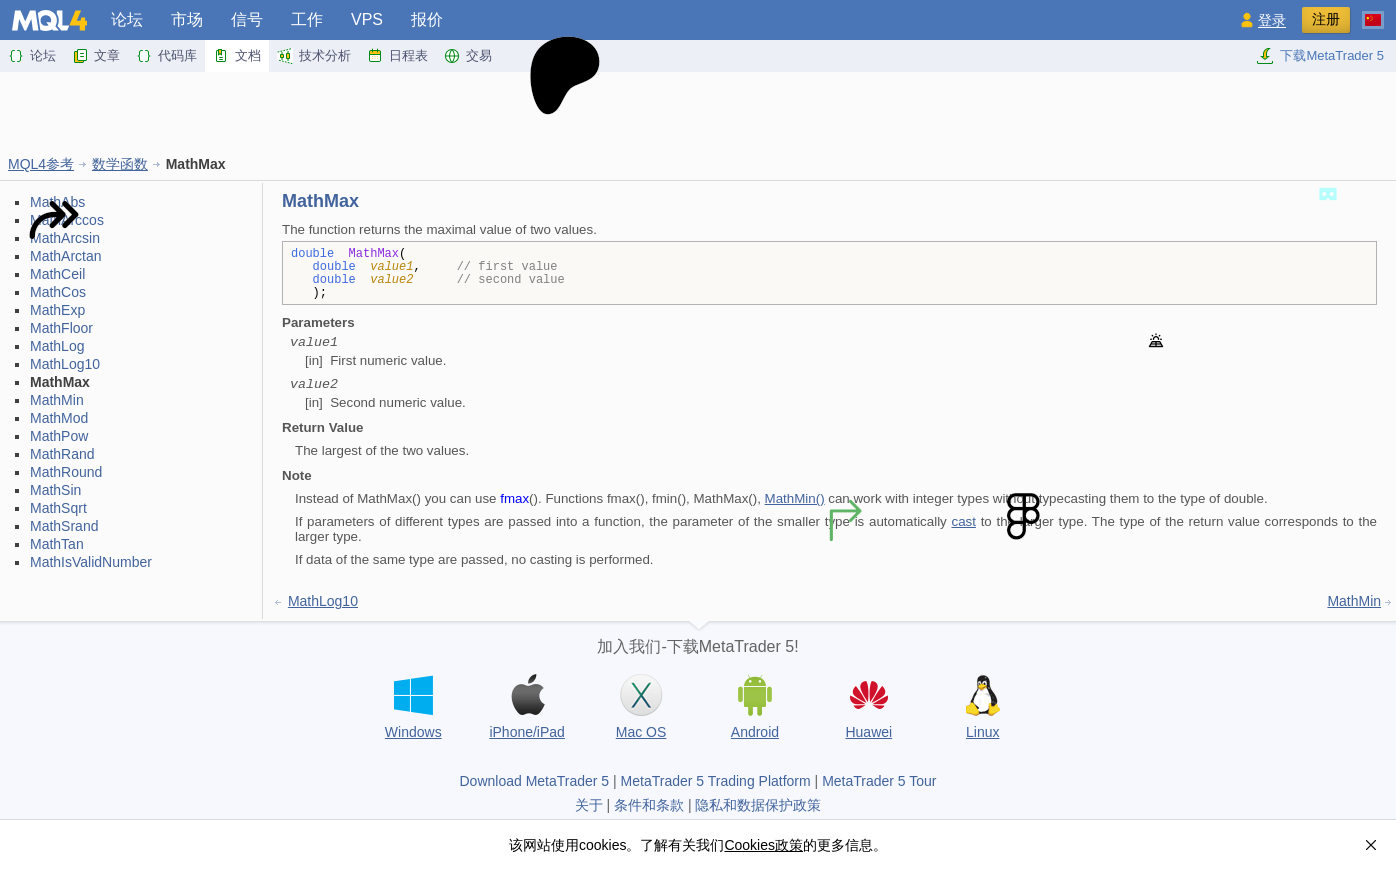 This screenshot has width=1396, height=870. Describe the element at coordinates (562, 74) in the screenshot. I see `link to patreon creator page` at that location.